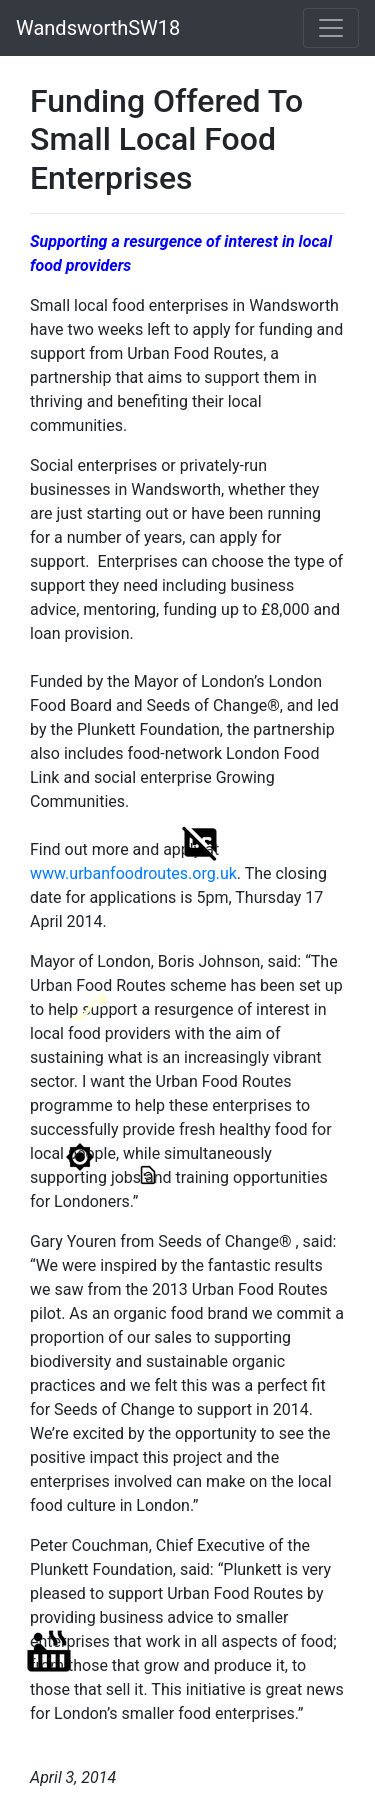 The width and height of the screenshot is (375, 1806). I want to click on indicates upward trend or growth, so click(90, 1007).